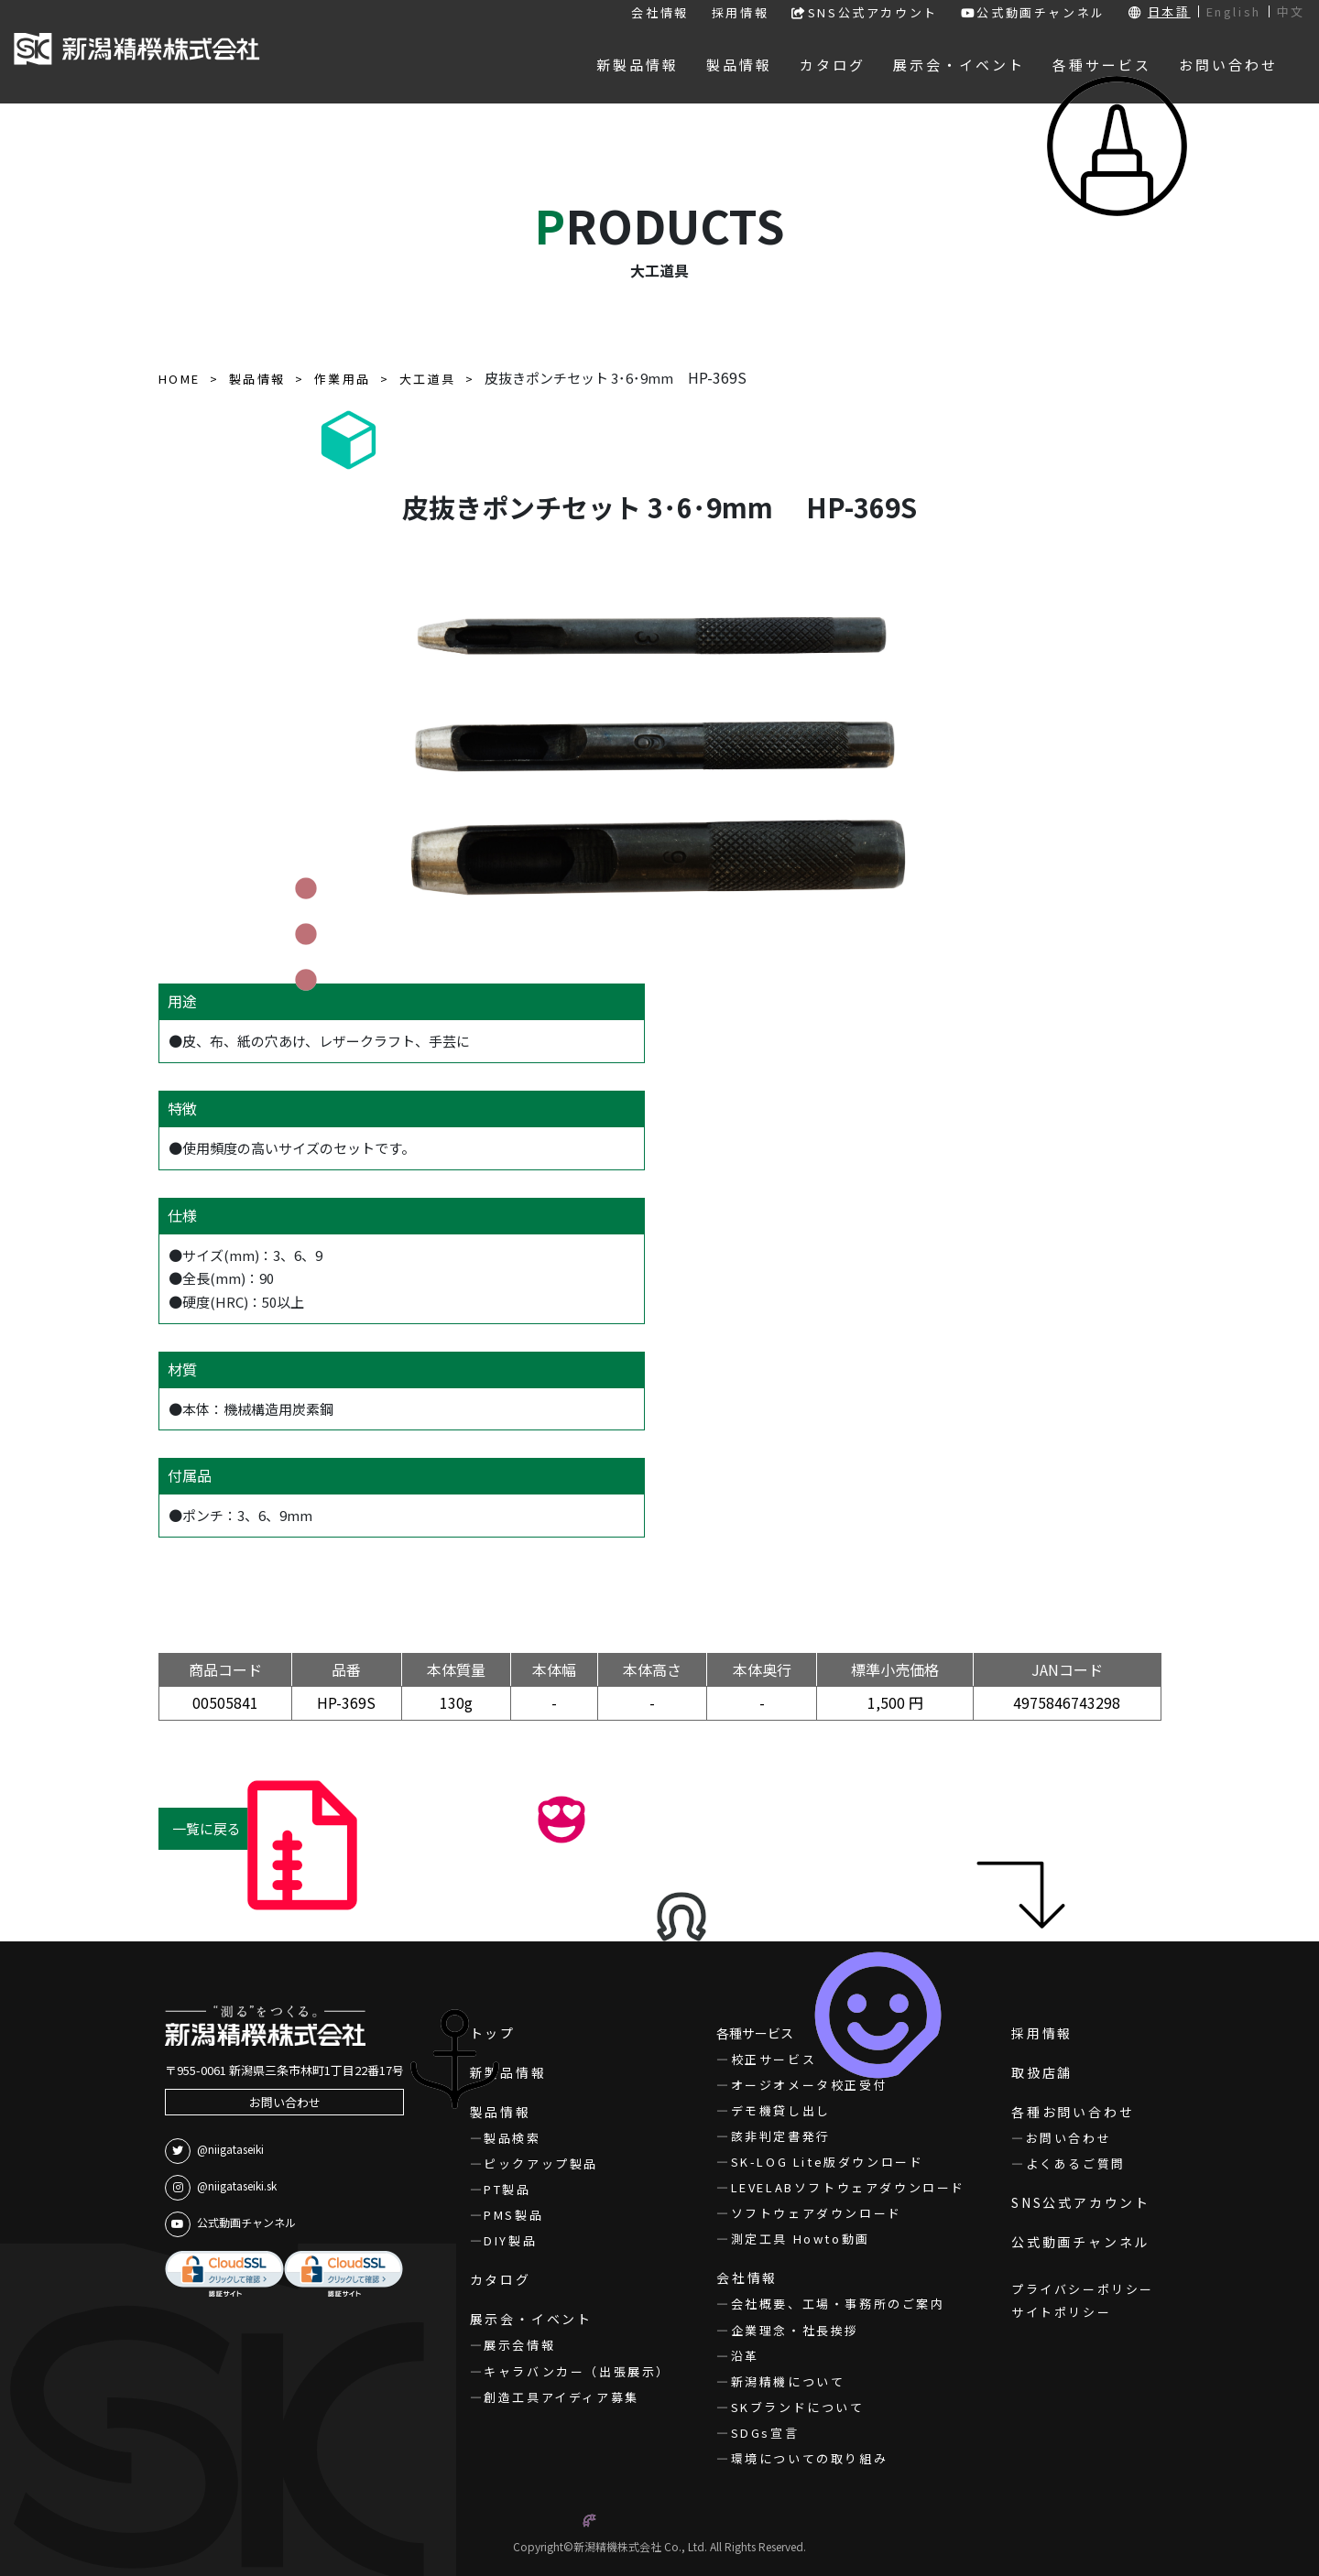  Describe the element at coordinates (454, 2057) in the screenshot. I see `anchor a link or section on a page` at that location.